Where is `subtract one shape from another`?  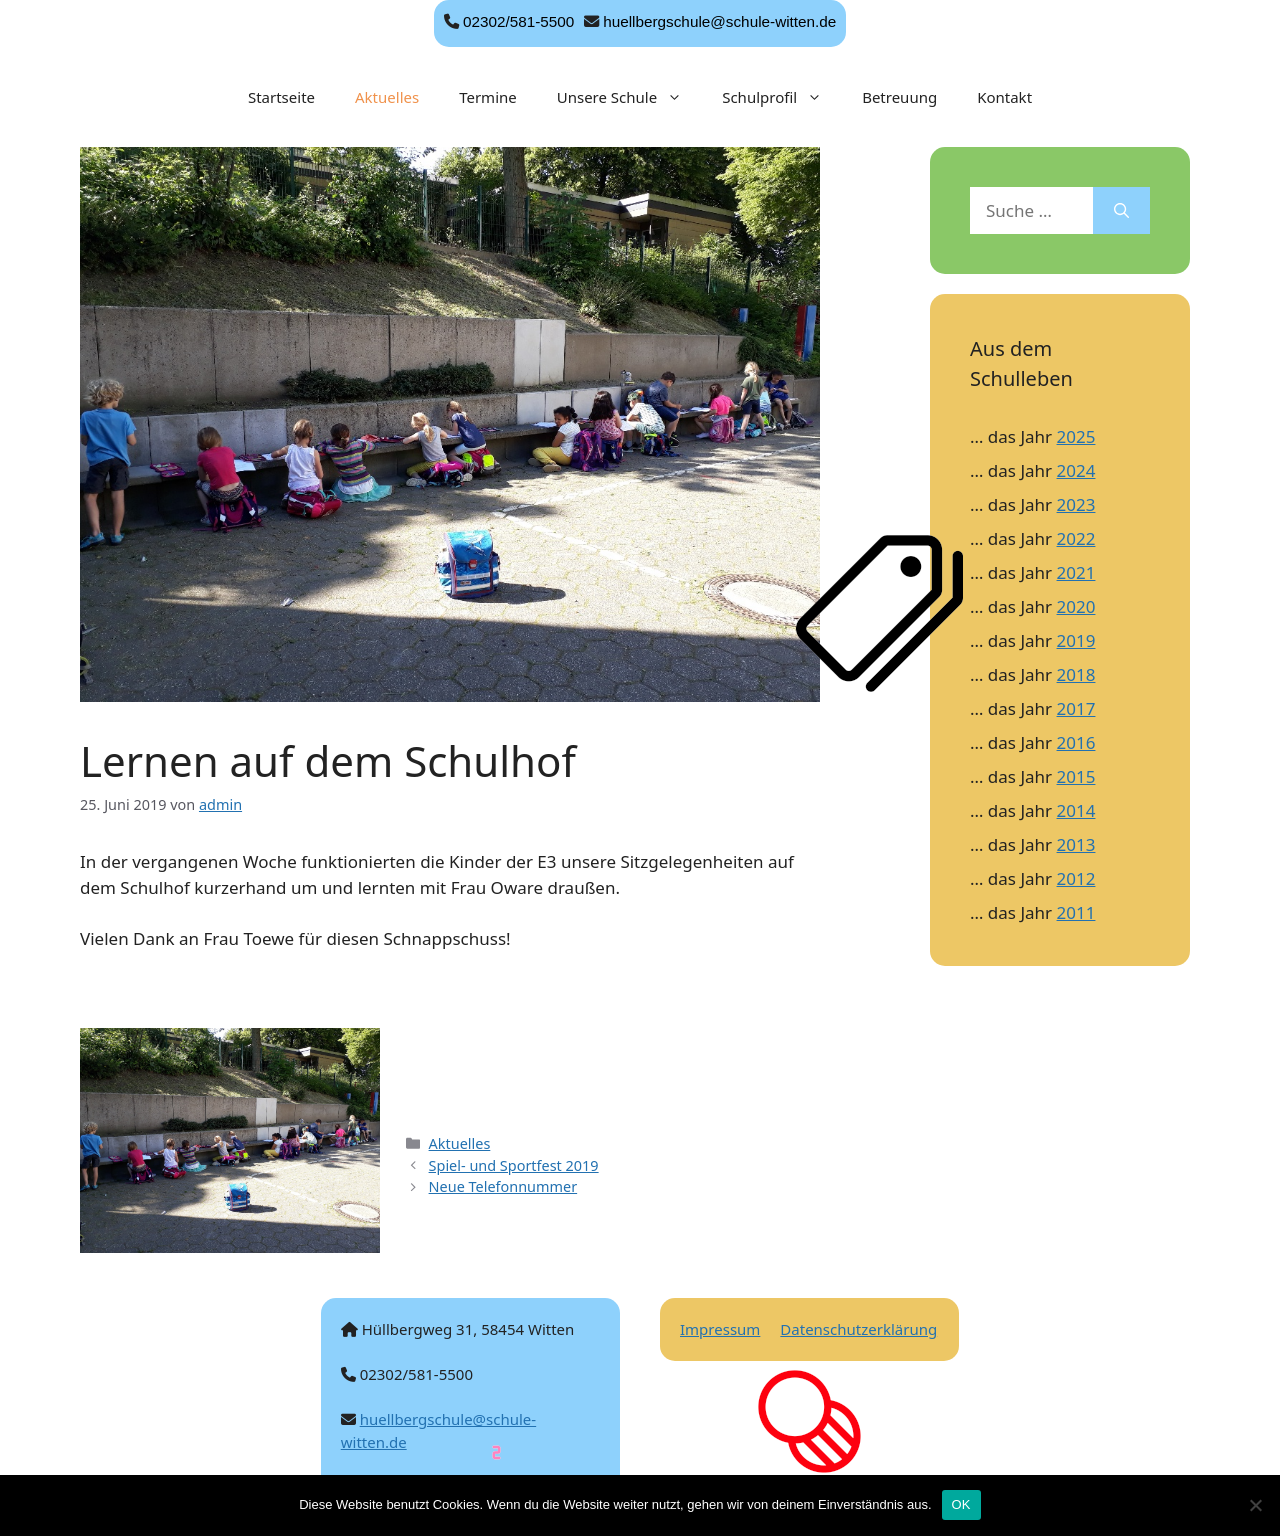 subtract one shape from another is located at coordinates (809, 1421).